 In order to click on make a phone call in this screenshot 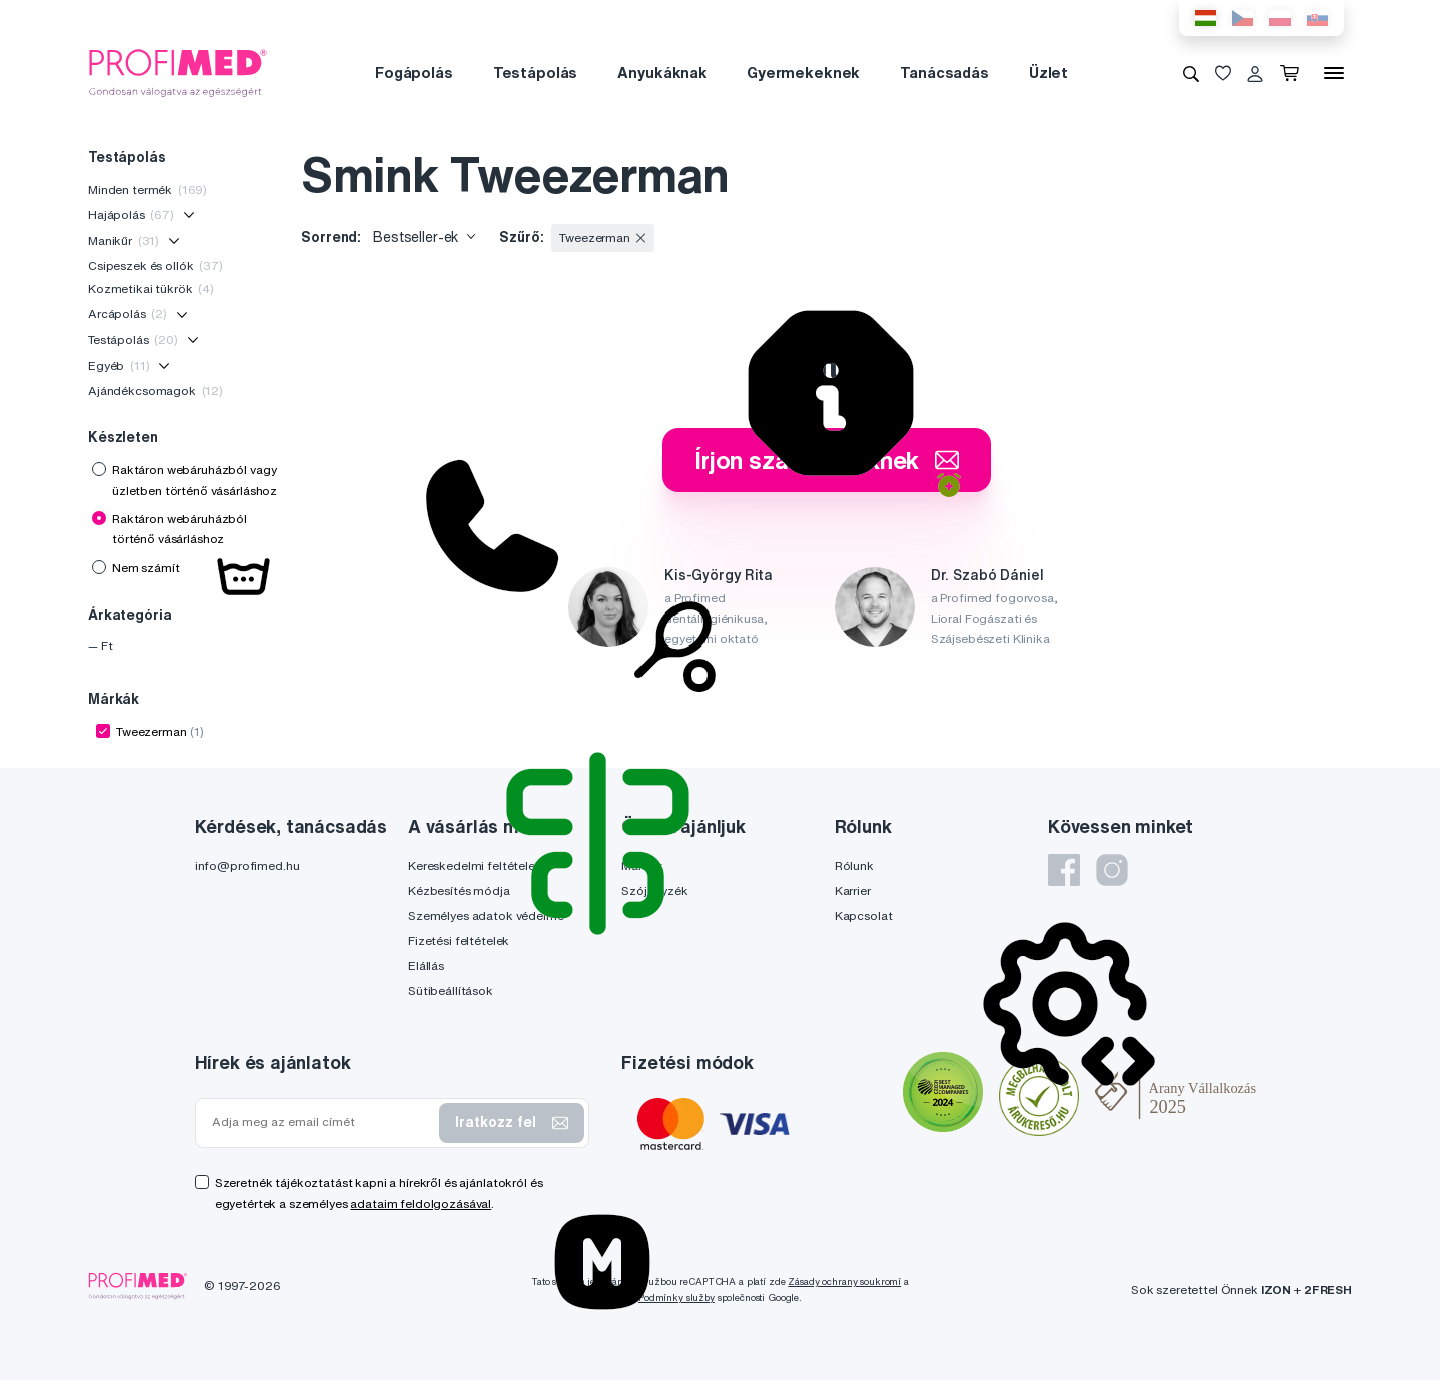, I will do `click(489, 528)`.